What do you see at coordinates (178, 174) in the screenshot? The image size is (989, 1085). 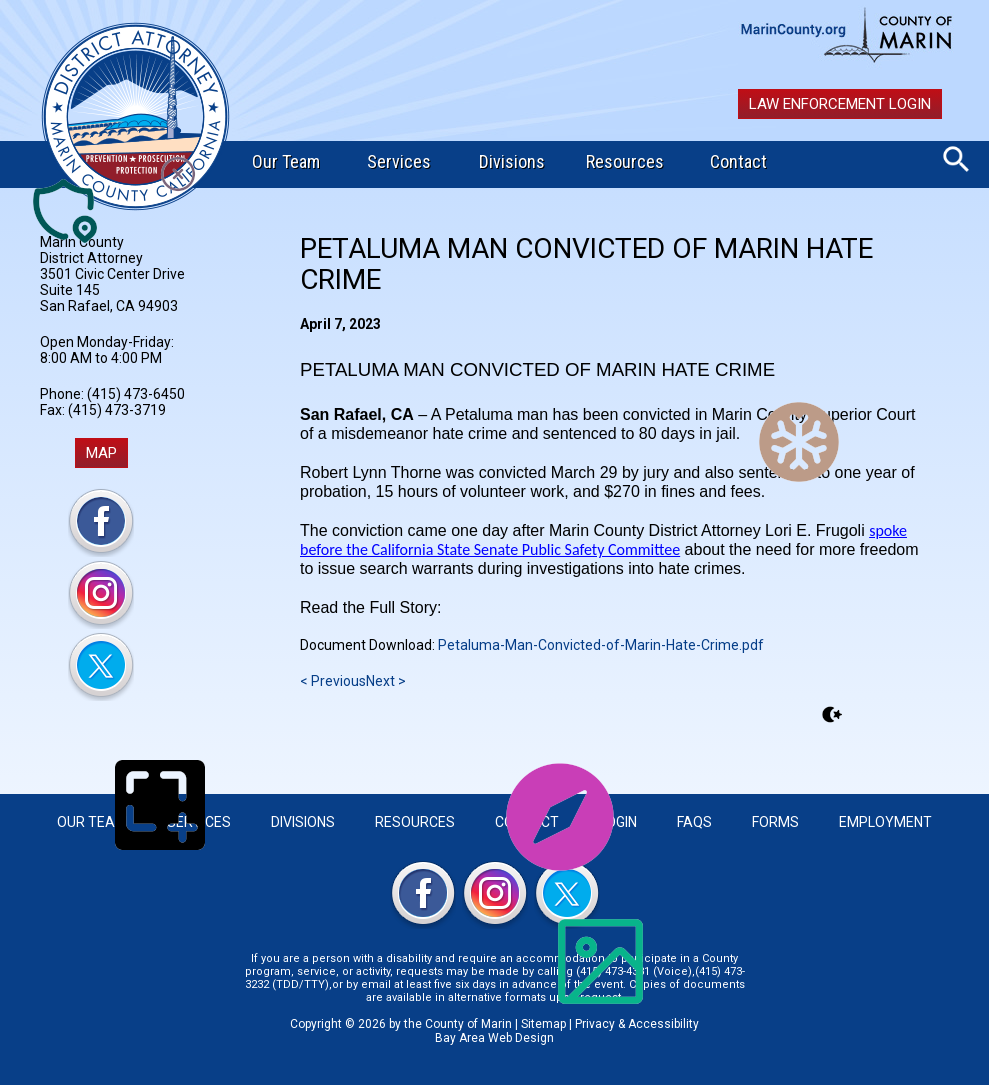 I see `close or dismiss a dialog` at bounding box center [178, 174].